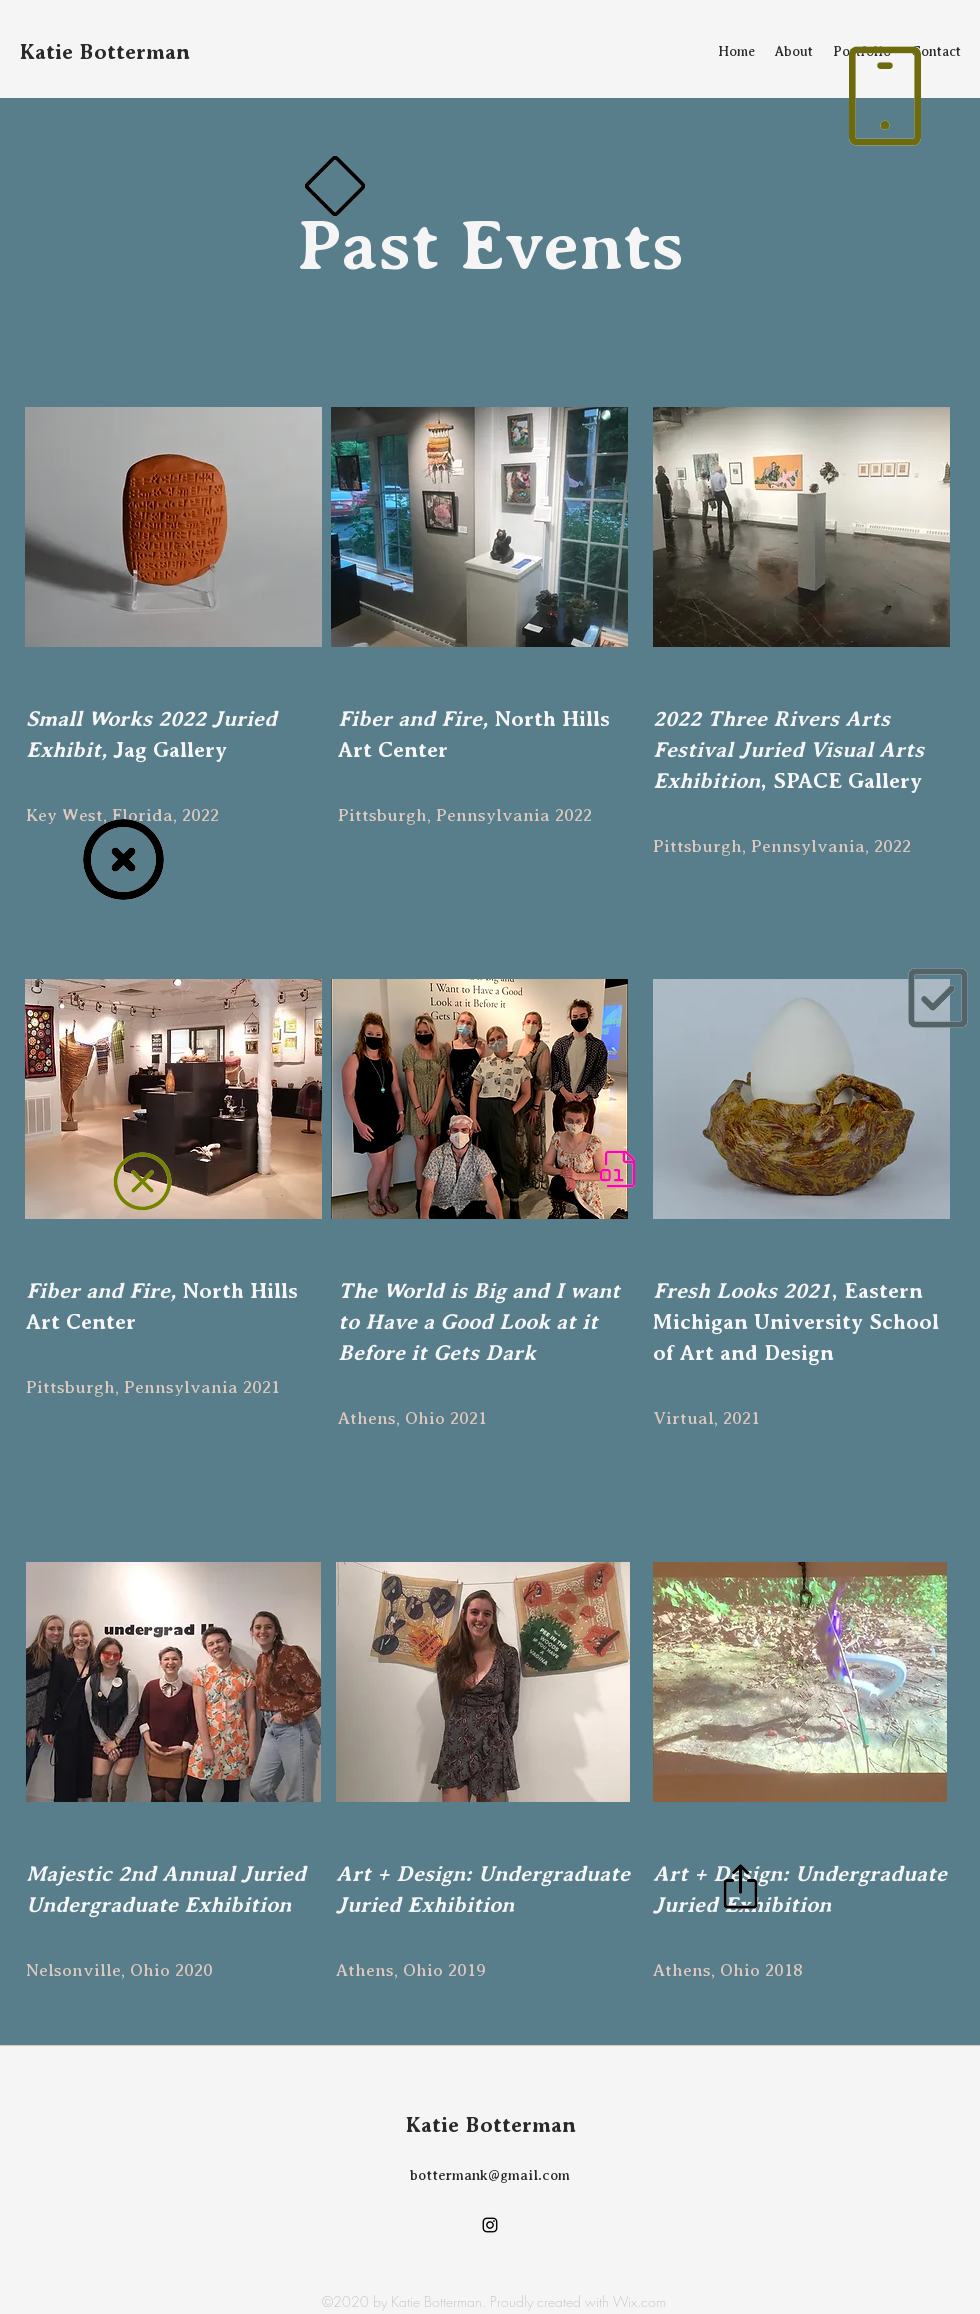  I want to click on view or open a binary file, so click(620, 1169).